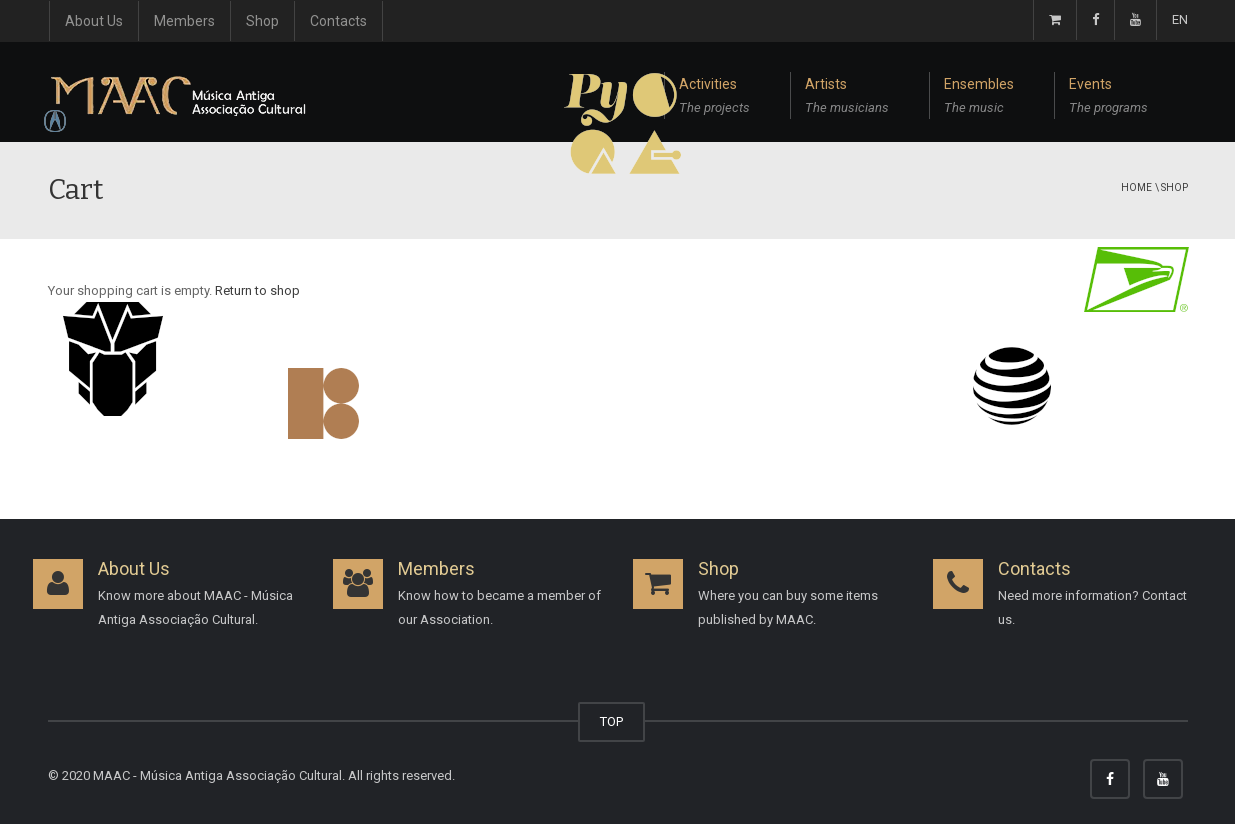 This screenshot has height=824, width=1235. What do you see at coordinates (1012, 386) in the screenshot?
I see `AT&T company logo` at bounding box center [1012, 386].